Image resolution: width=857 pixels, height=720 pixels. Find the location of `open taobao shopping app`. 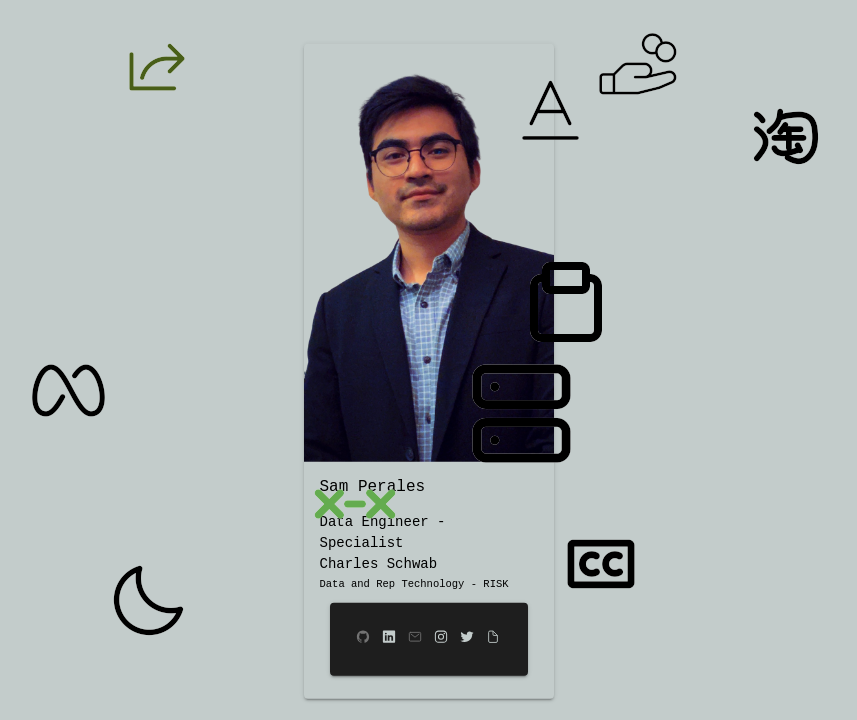

open taobao shopping app is located at coordinates (786, 135).